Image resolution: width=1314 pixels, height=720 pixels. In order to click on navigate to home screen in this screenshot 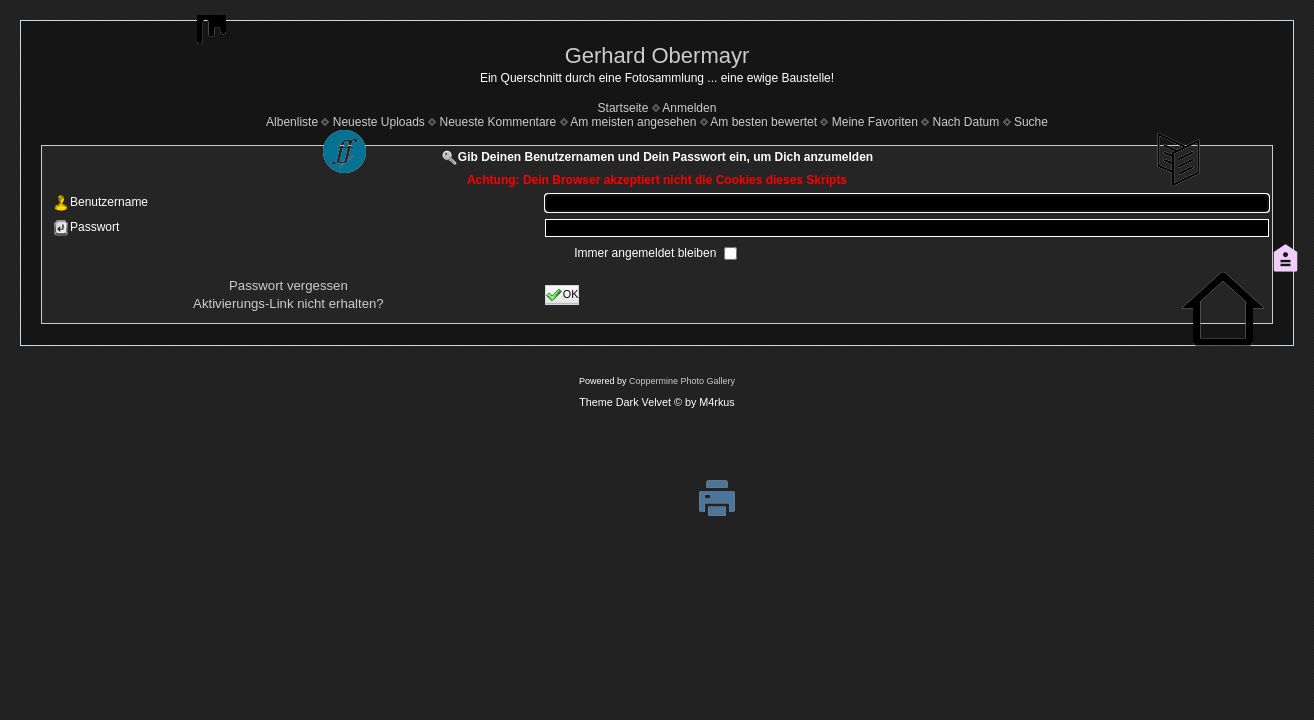, I will do `click(1223, 312)`.